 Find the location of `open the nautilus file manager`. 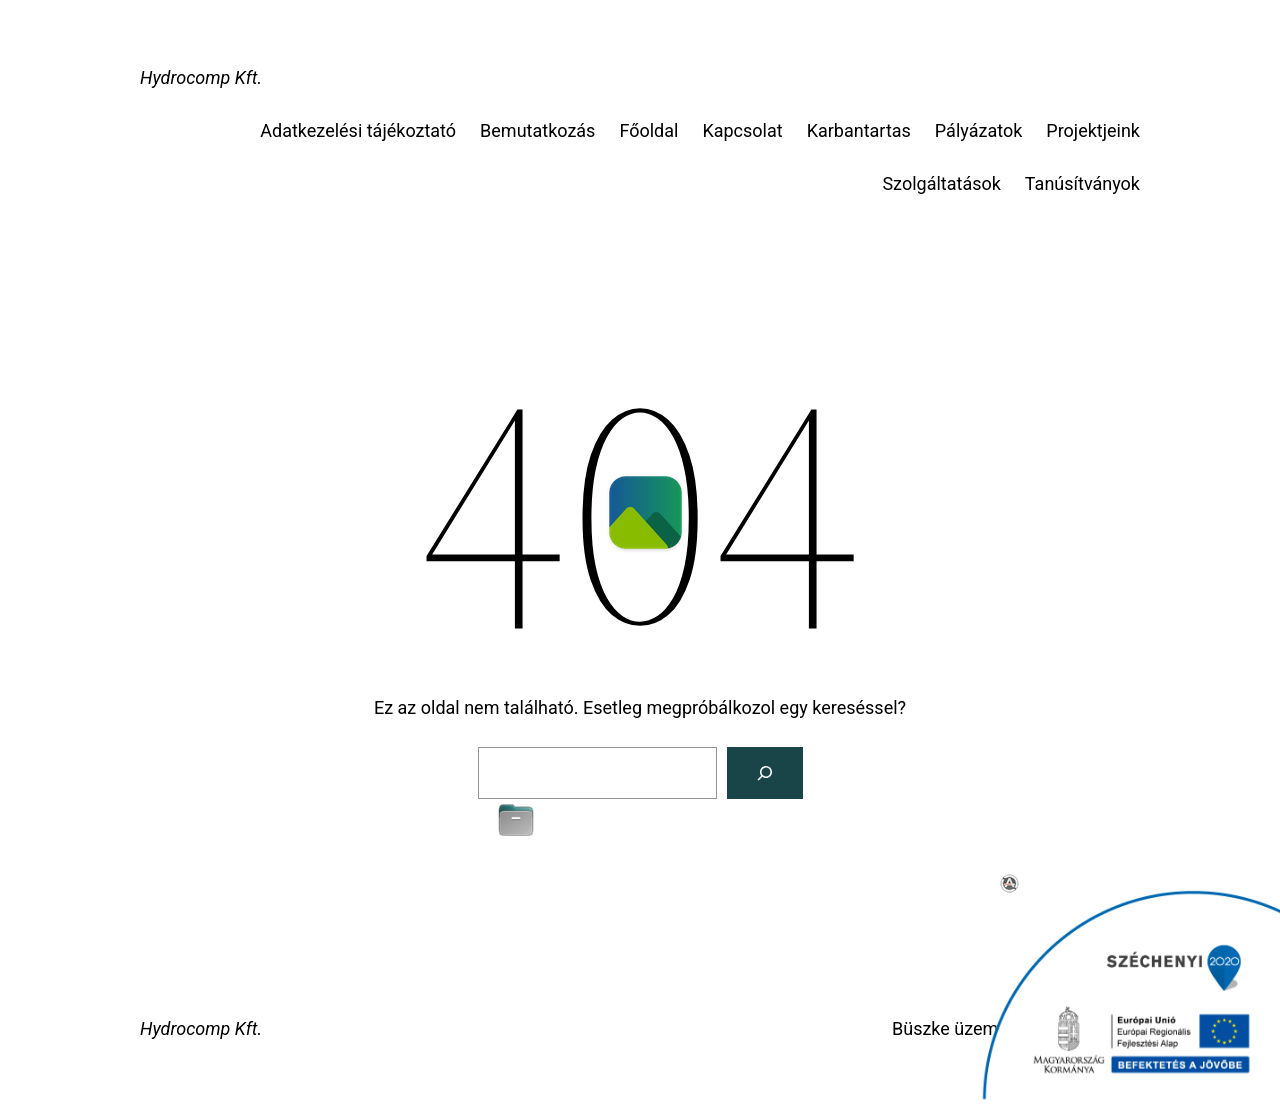

open the nautilus file manager is located at coordinates (516, 820).